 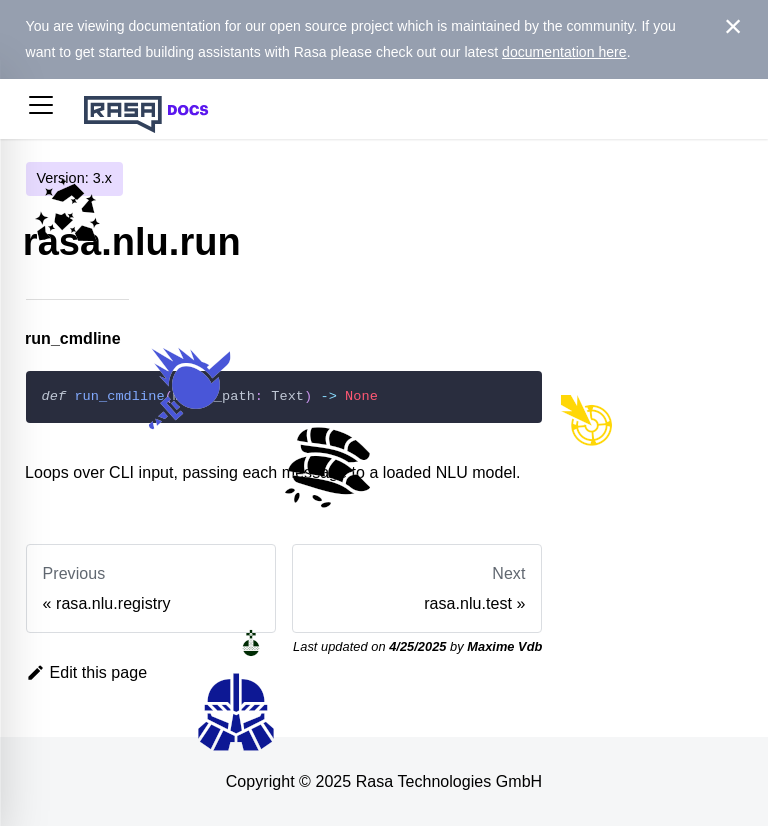 What do you see at coordinates (67, 209) in the screenshot?
I see `in-game currency or gold rewards` at bounding box center [67, 209].